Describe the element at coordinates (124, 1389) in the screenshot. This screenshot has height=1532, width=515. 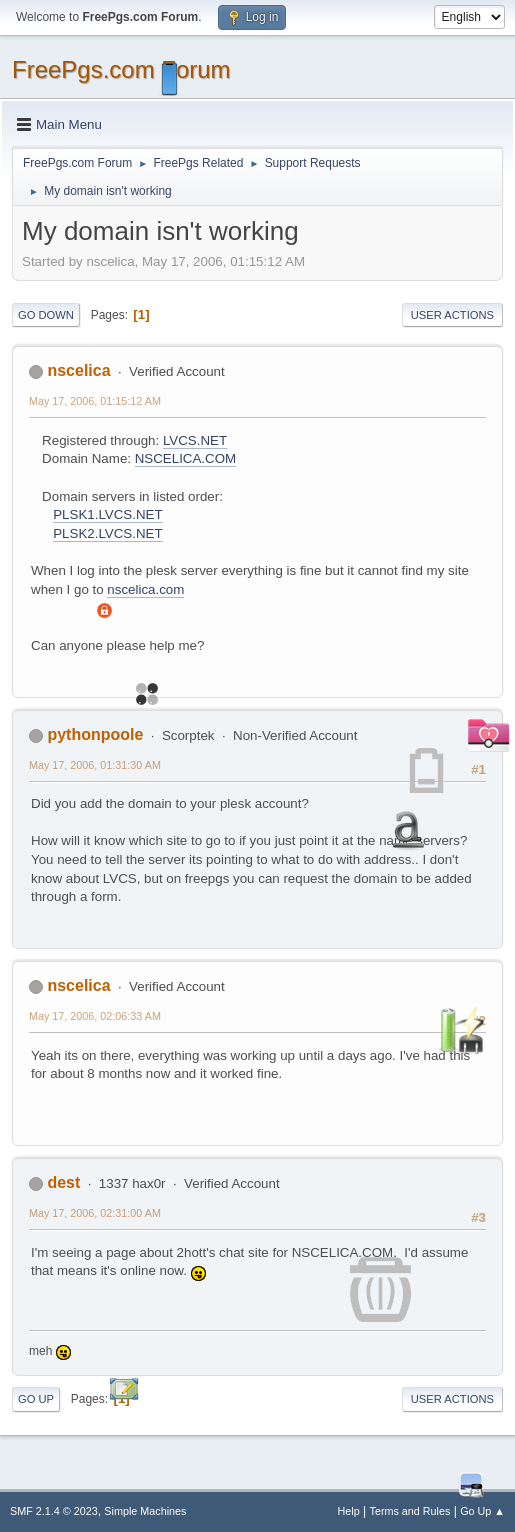
I see `indicates a file or shortcut saved to desktop` at that location.